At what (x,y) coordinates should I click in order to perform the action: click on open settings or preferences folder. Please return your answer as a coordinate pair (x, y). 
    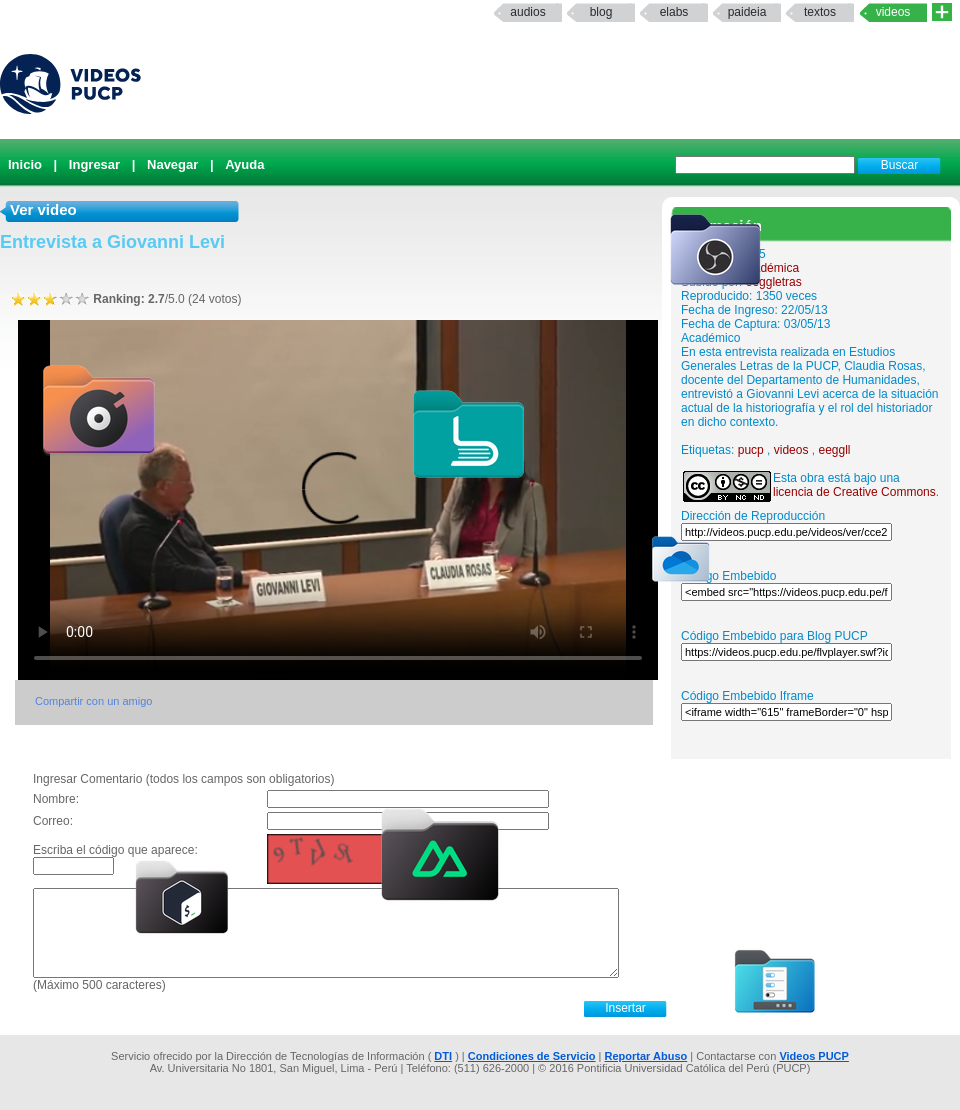
    Looking at the image, I should click on (774, 983).